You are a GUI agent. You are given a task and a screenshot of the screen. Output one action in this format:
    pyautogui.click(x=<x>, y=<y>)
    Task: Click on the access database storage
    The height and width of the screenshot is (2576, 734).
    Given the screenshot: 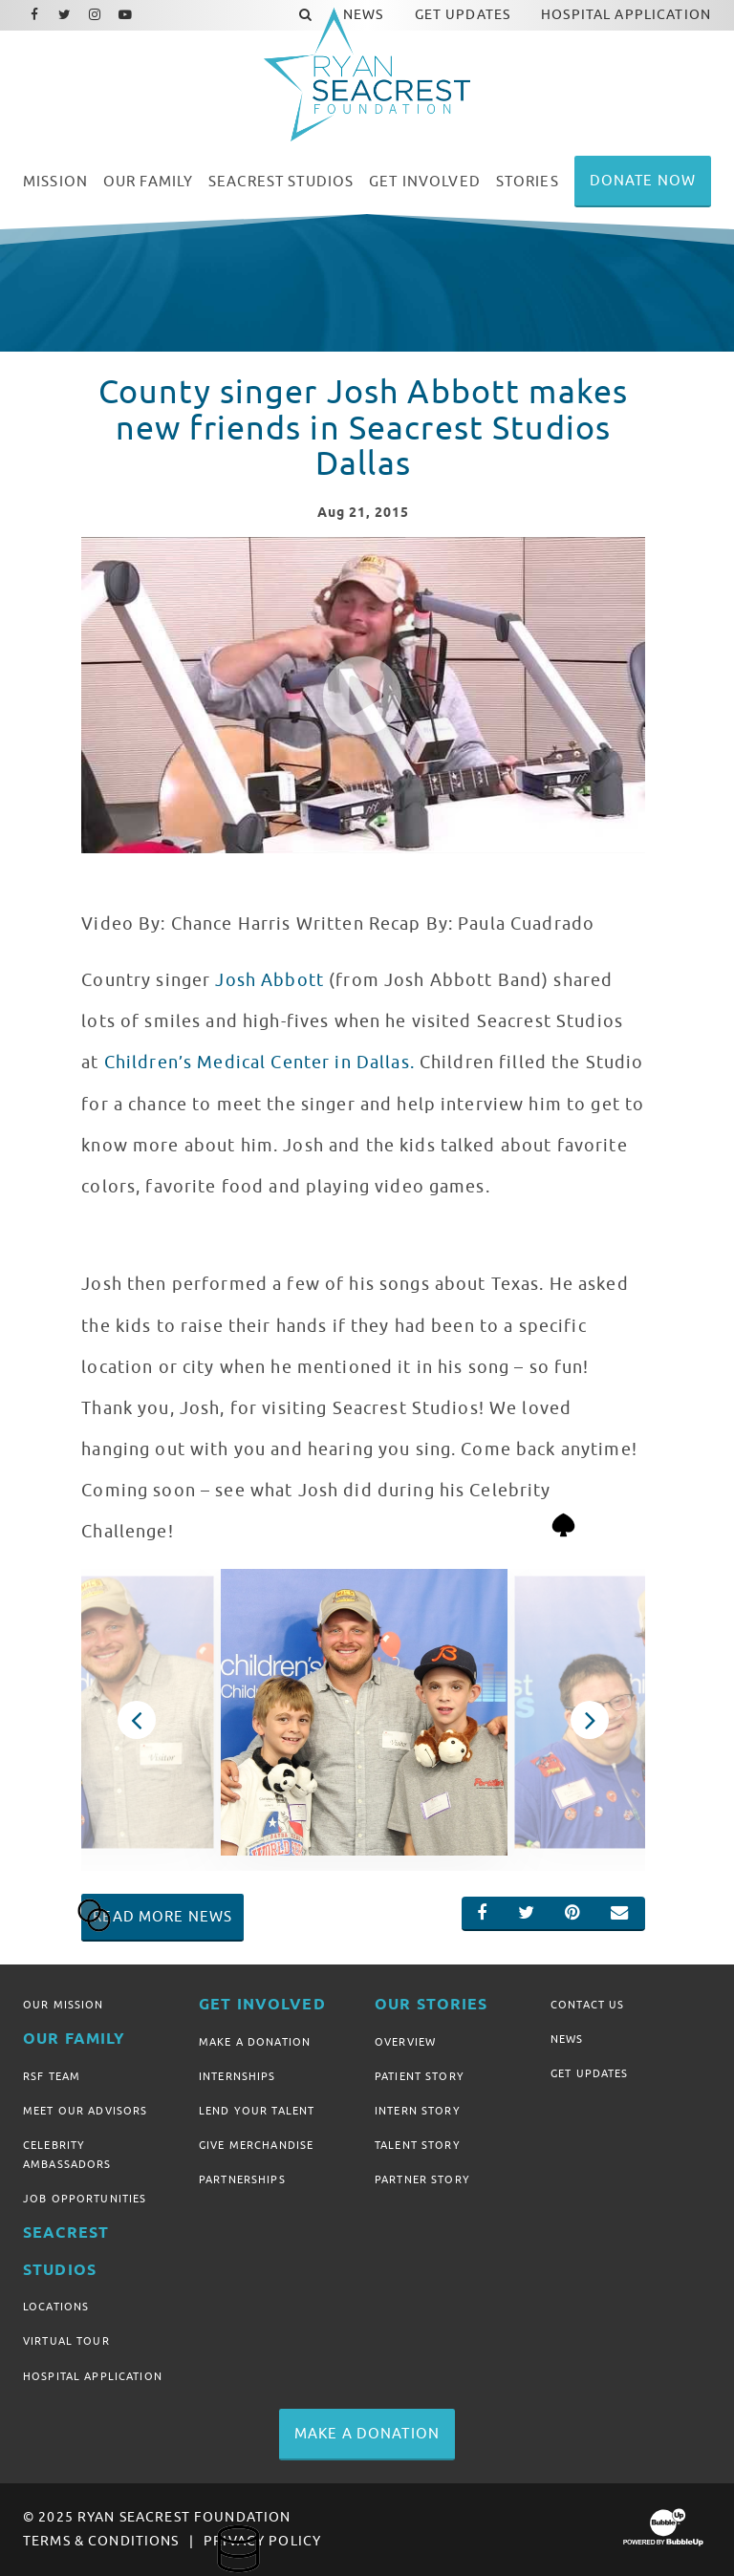 What is the action you would take?
    pyautogui.click(x=238, y=2548)
    